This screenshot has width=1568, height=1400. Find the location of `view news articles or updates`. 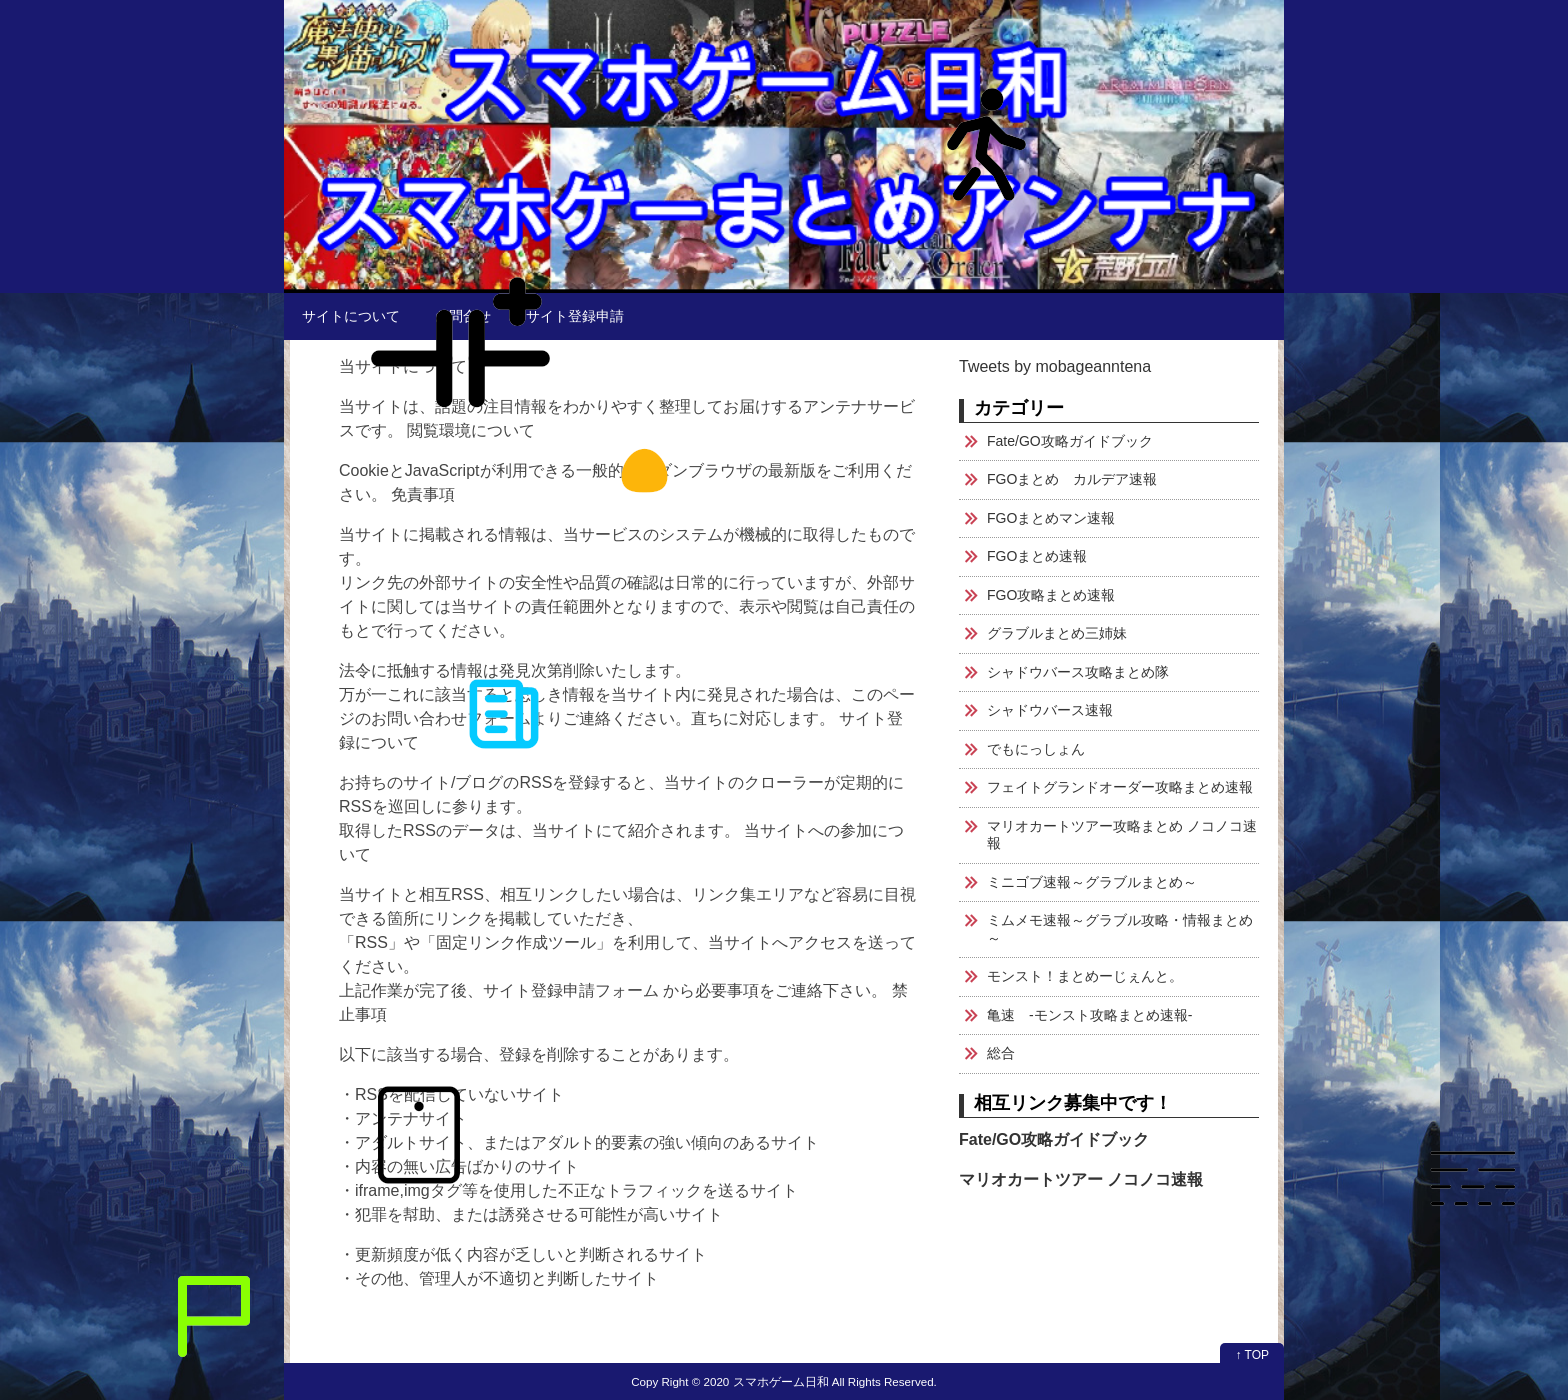

view news articles or updates is located at coordinates (504, 714).